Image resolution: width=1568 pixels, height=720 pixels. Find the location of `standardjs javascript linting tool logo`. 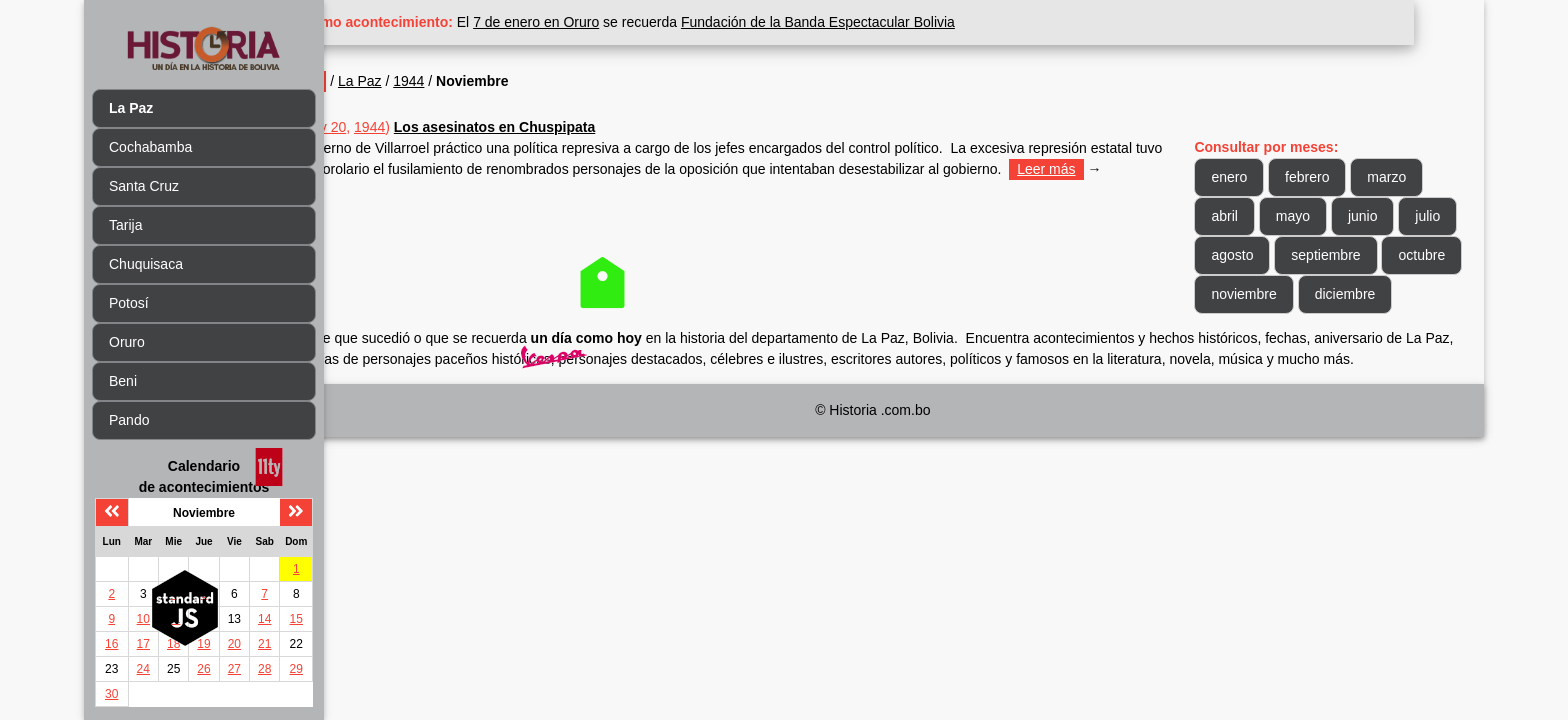

standardjs javascript linting tool logo is located at coordinates (185, 608).